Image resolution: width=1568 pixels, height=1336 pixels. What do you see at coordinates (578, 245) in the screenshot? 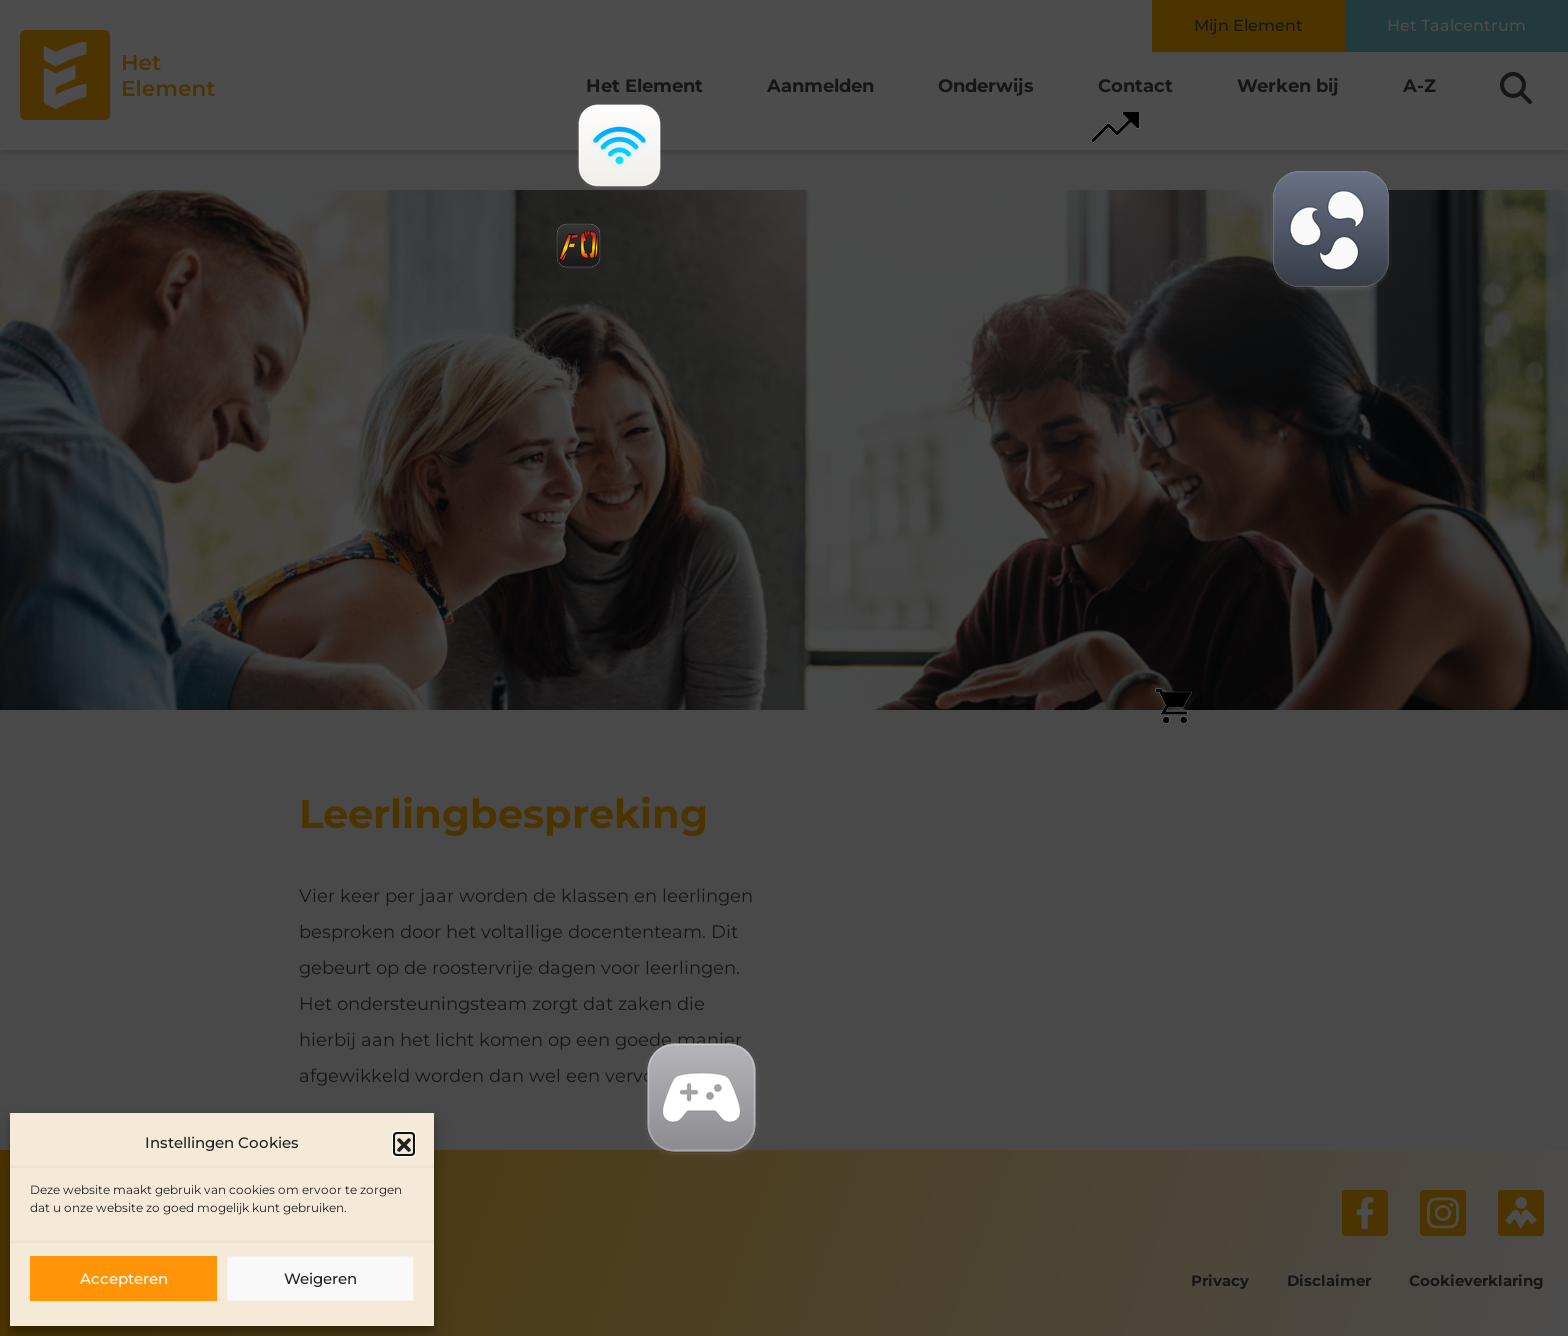
I see `launch the flatout racing game` at bounding box center [578, 245].